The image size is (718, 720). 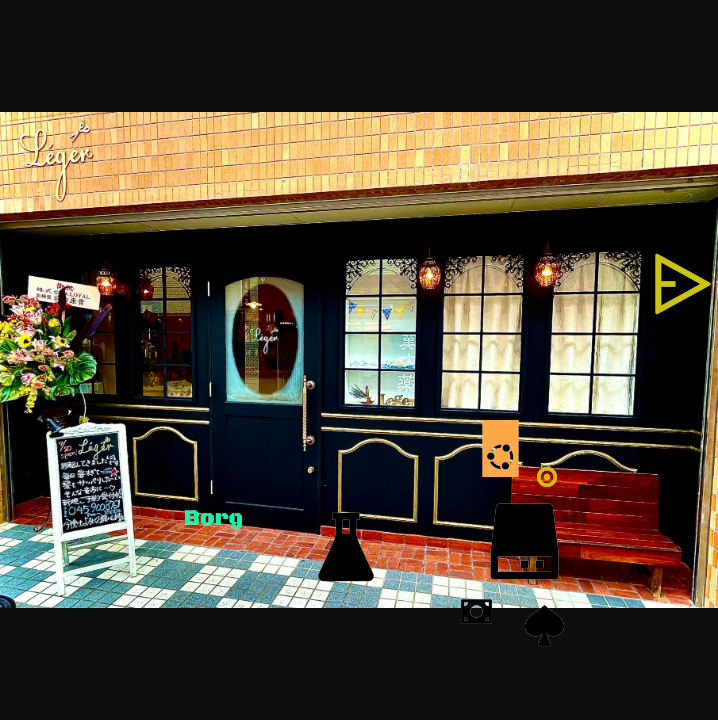 I want to click on access external storage or hard drive, so click(x=524, y=541).